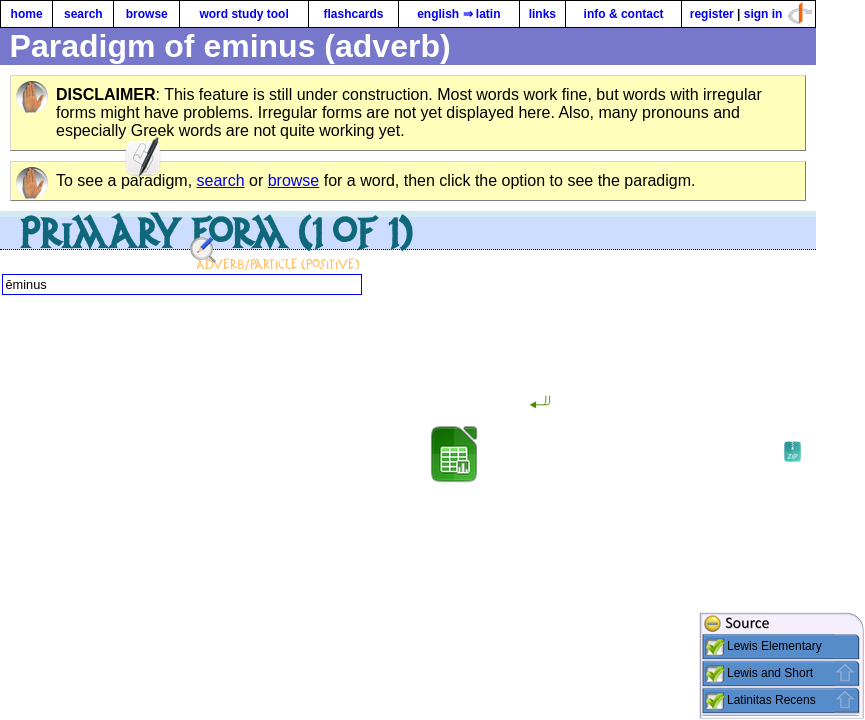 The height and width of the screenshot is (720, 865). I want to click on compressed zip file, so click(792, 451).